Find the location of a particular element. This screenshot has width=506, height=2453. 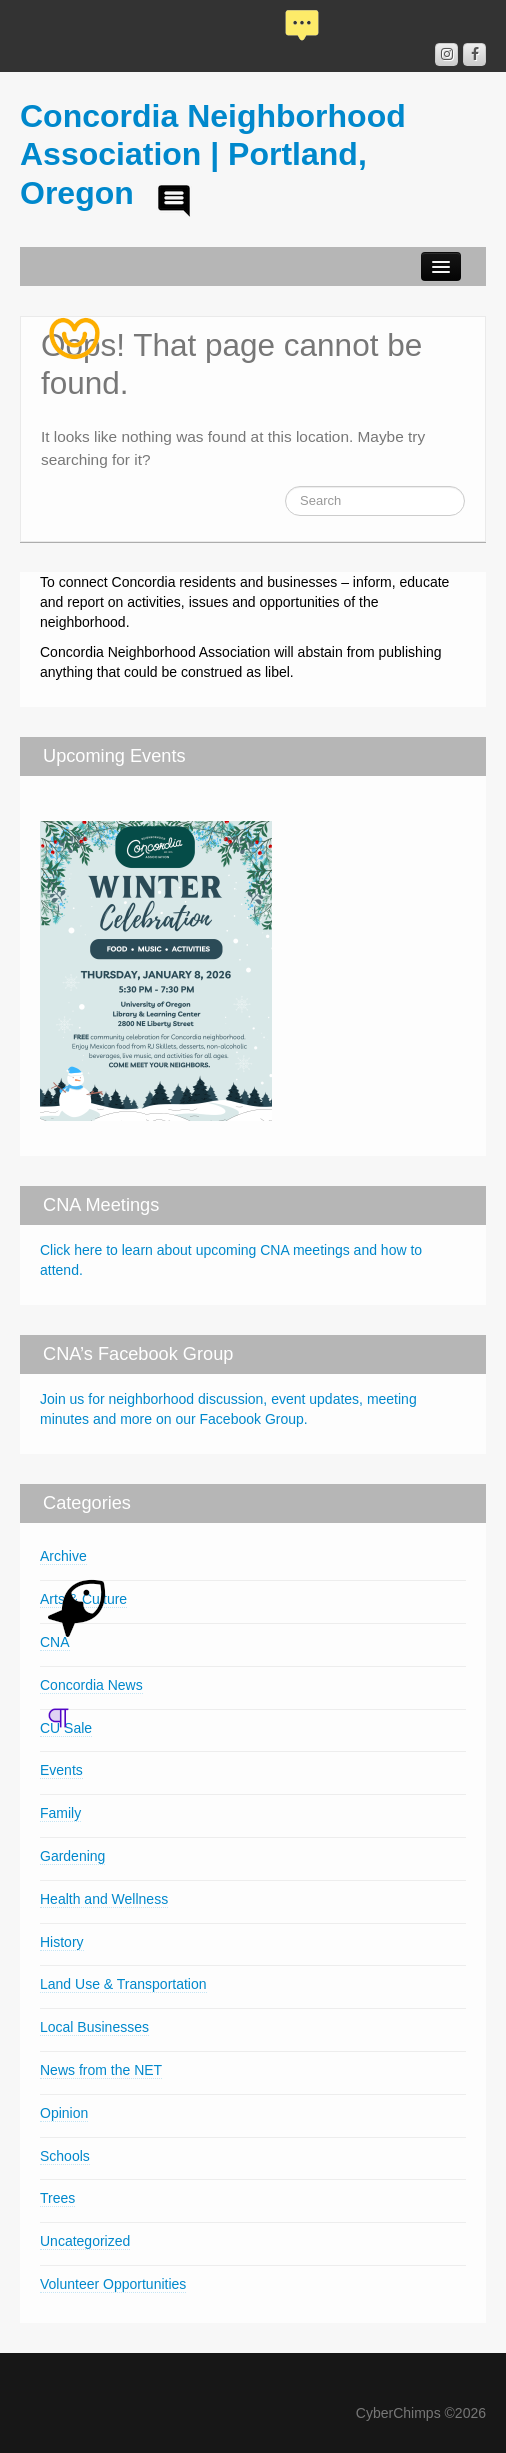

insert a paragraph break is located at coordinates (59, 1718).